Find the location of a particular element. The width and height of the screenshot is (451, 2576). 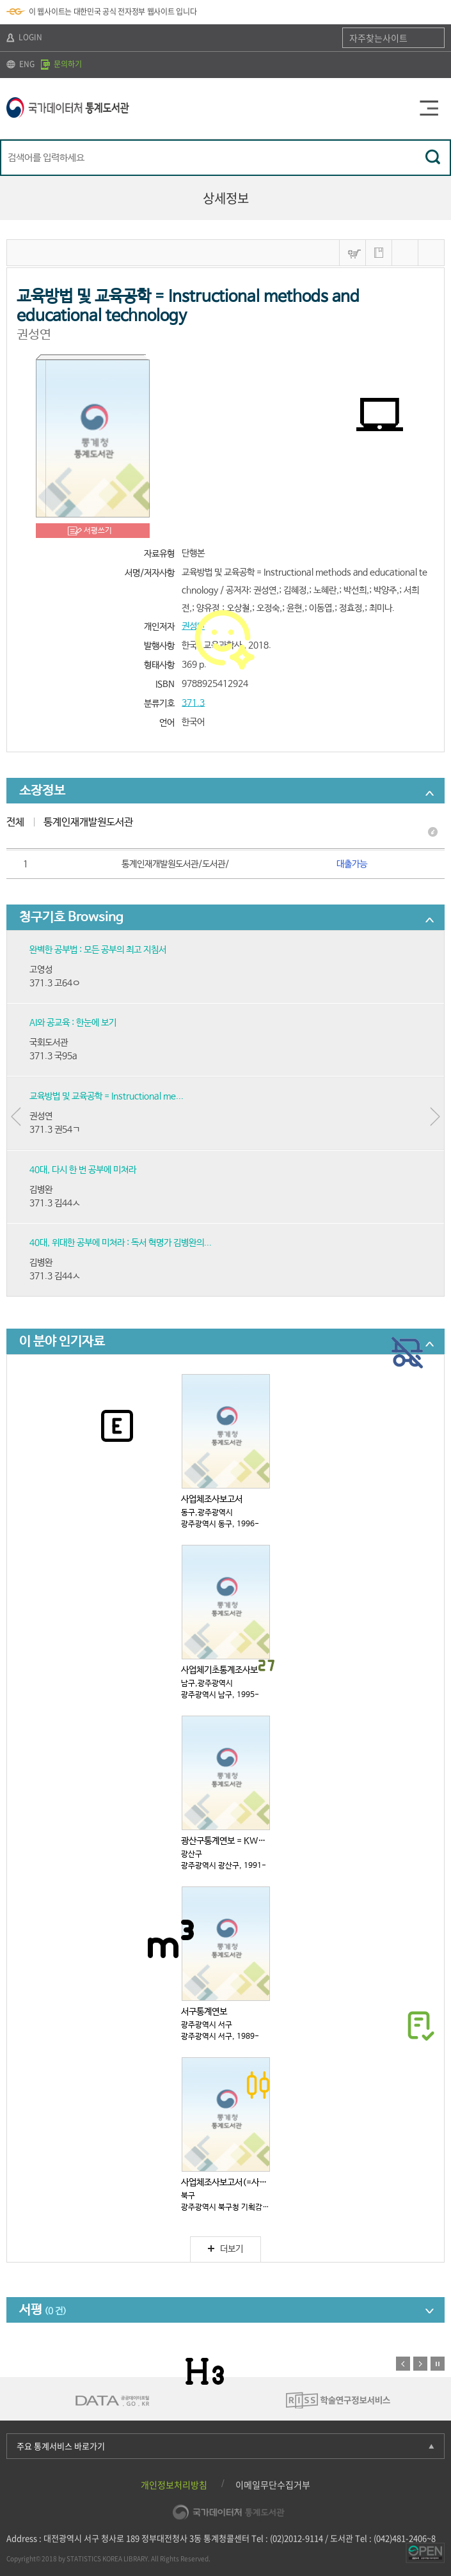

indicates an "E" rating or classification is located at coordinates (117, 1426).